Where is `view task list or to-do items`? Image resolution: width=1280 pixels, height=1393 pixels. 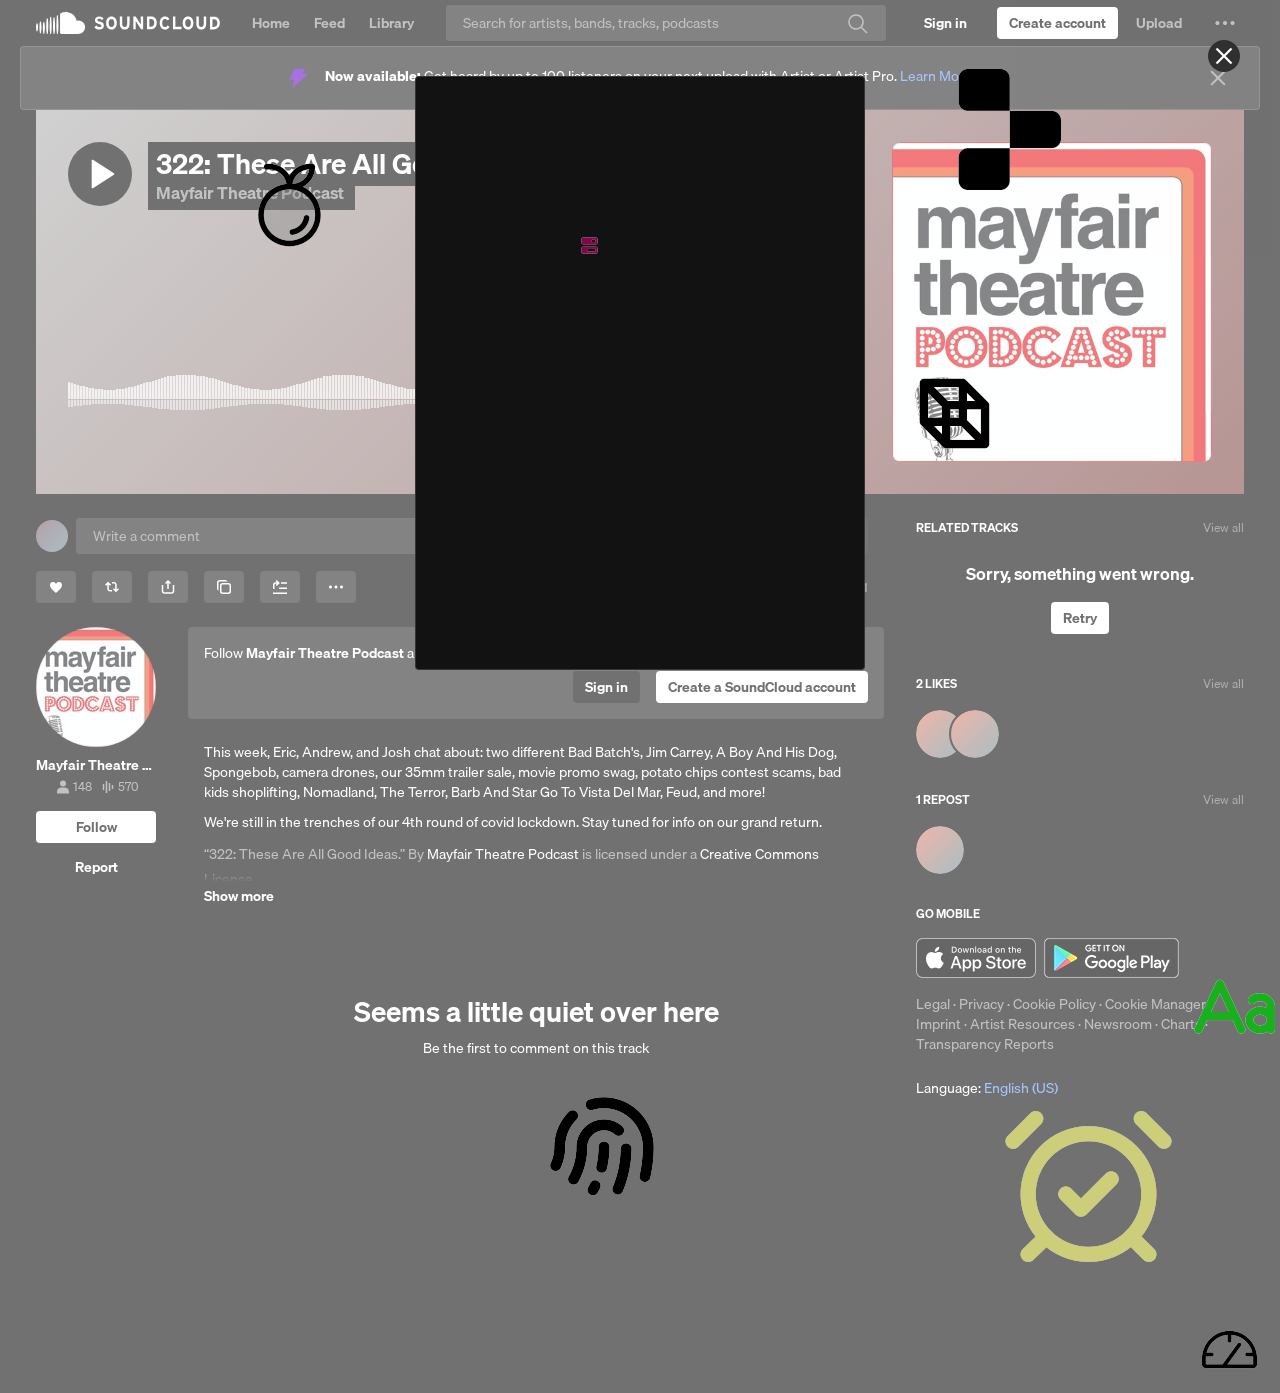
view task list or to-do items is located at coordinates (589, 245).